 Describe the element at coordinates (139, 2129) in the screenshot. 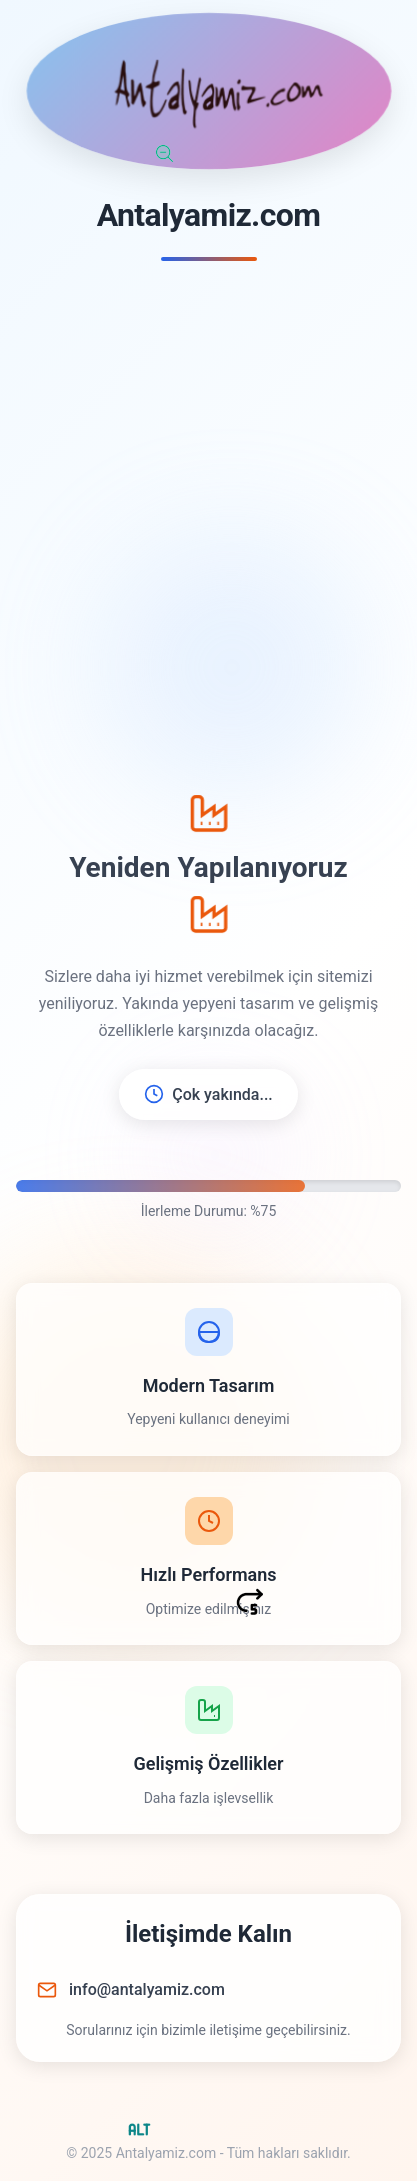

I see `keyboard alt key indicator` at that location.